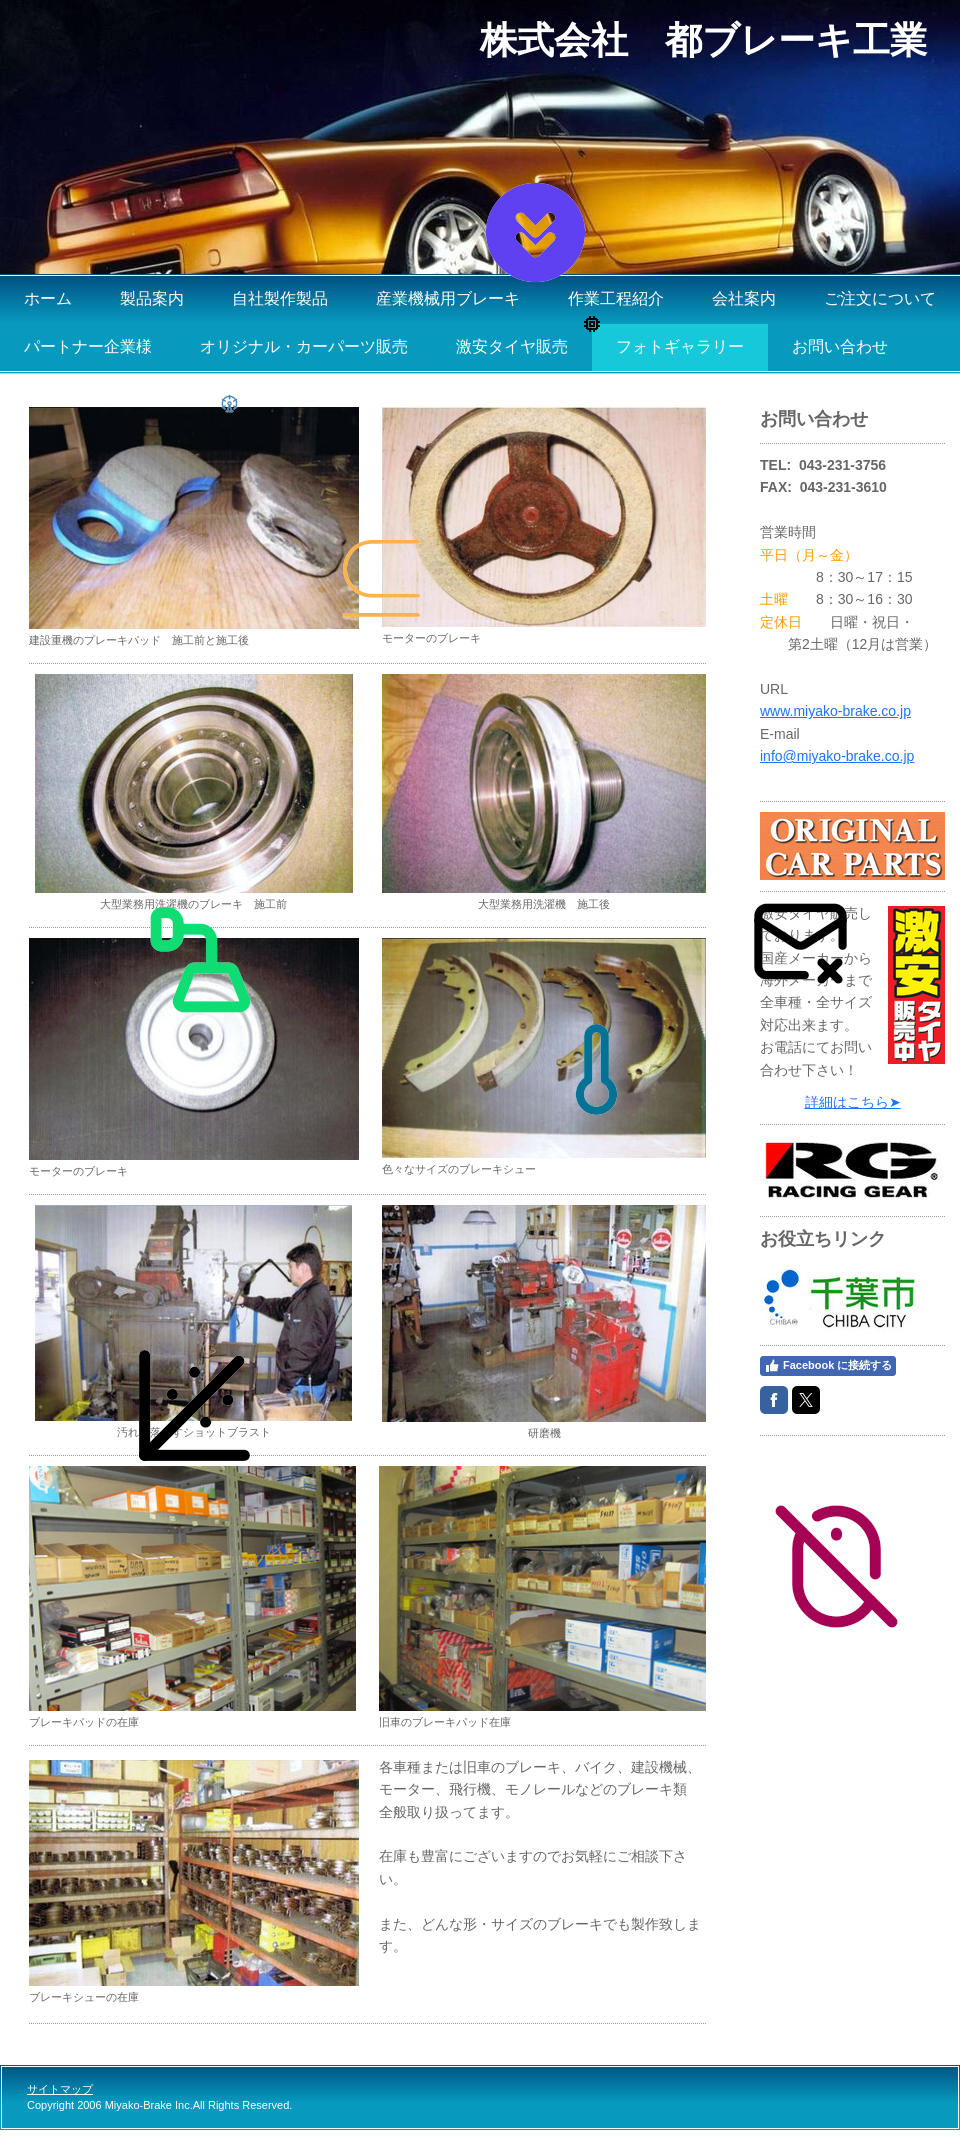 Image resolution: width=960 pixels, height=2150 pixels. I want to click on view covariate analysis chart, so click(194, 1405).